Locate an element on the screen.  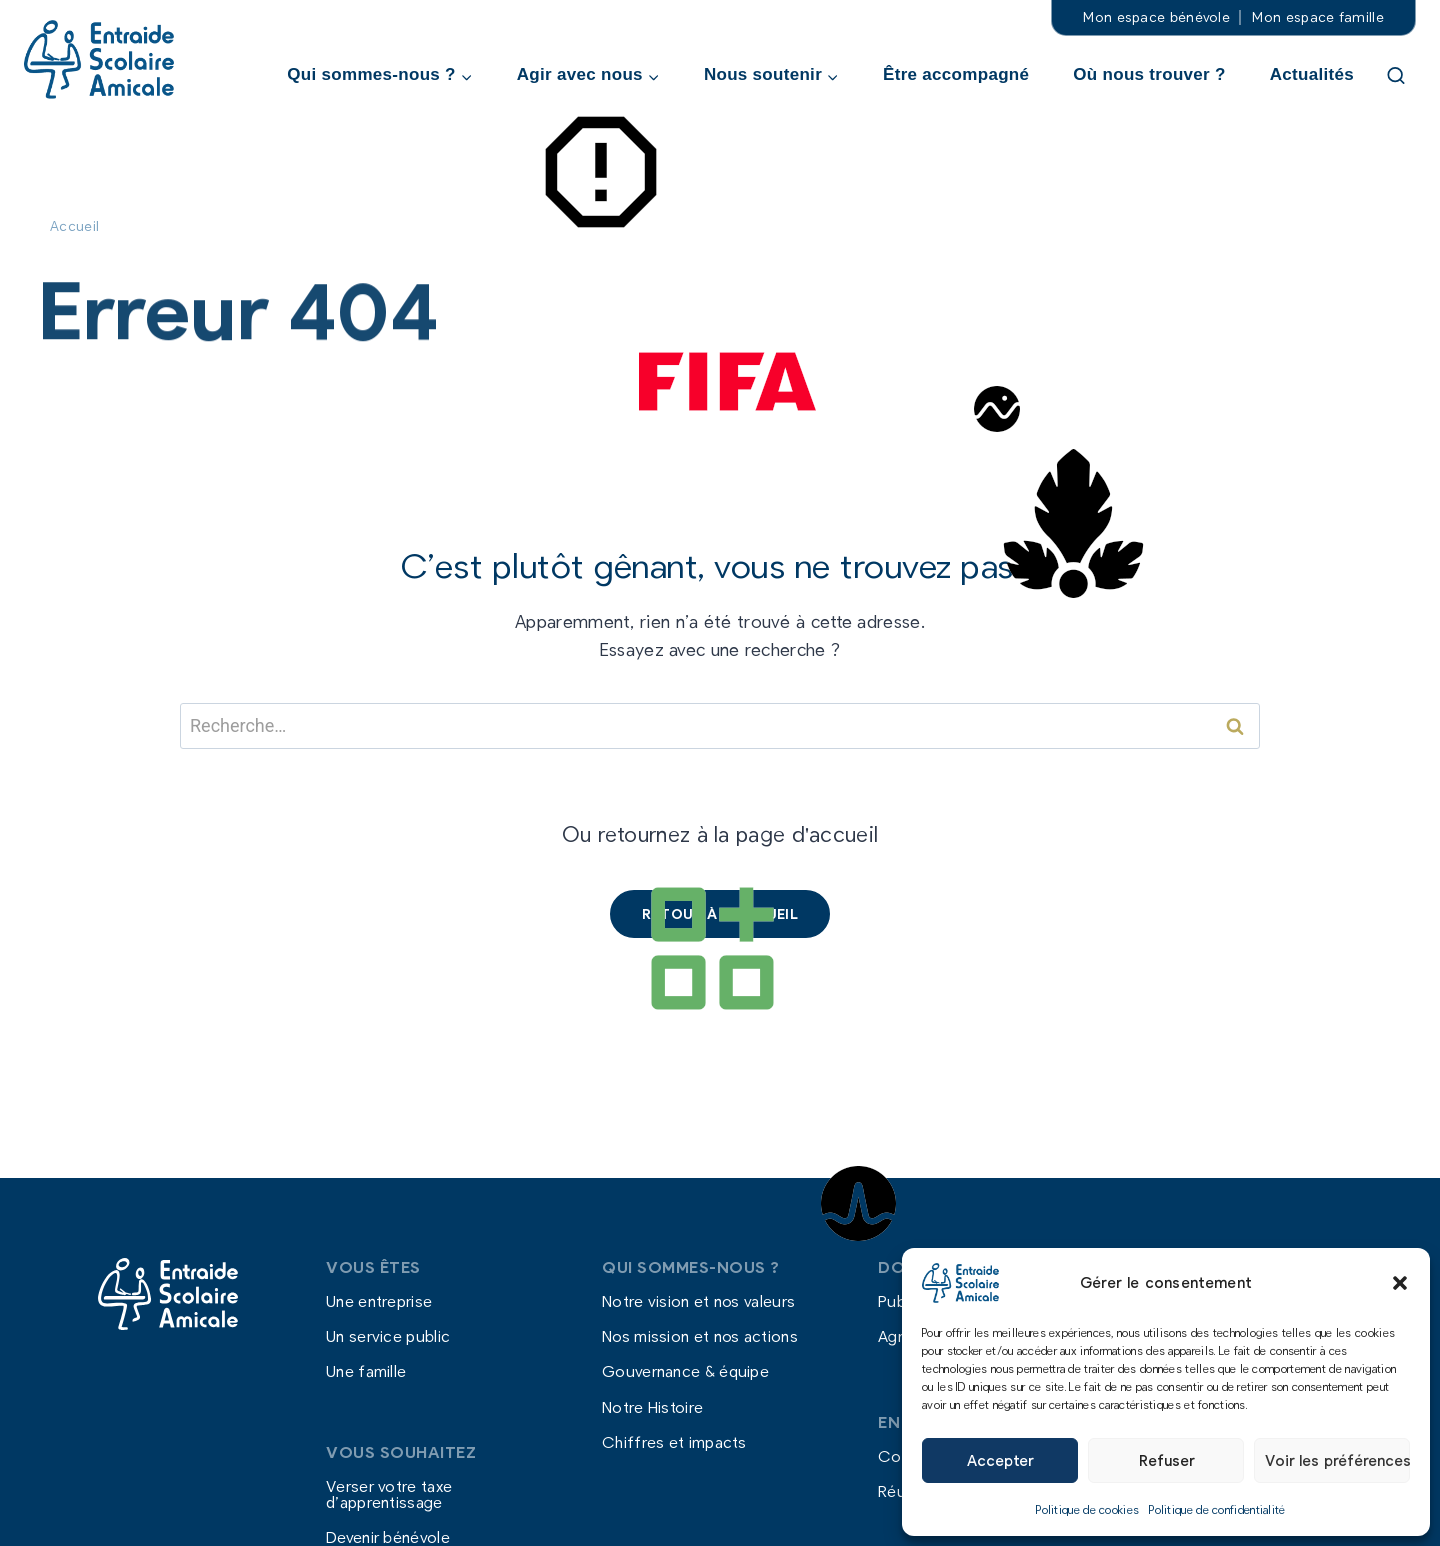
cesium platform logo is located at coordinates (997, 409).